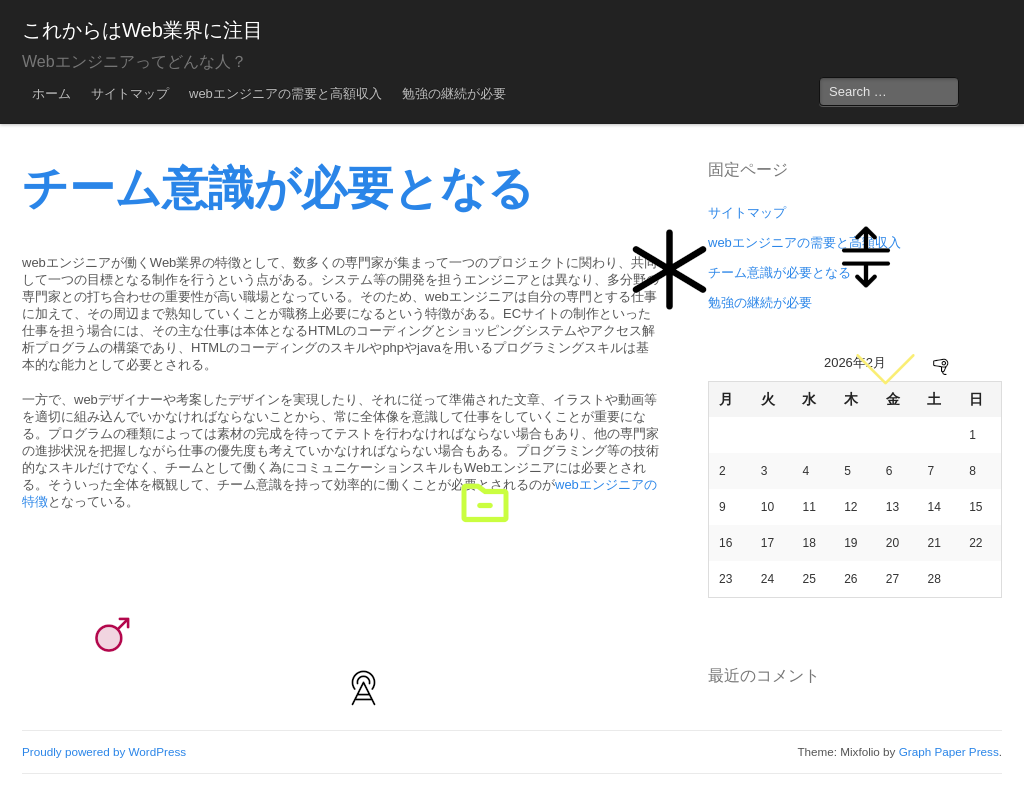 The width and height of the screenshot is (1024, 809). I want to click on split content vertically, so click(866, 257).